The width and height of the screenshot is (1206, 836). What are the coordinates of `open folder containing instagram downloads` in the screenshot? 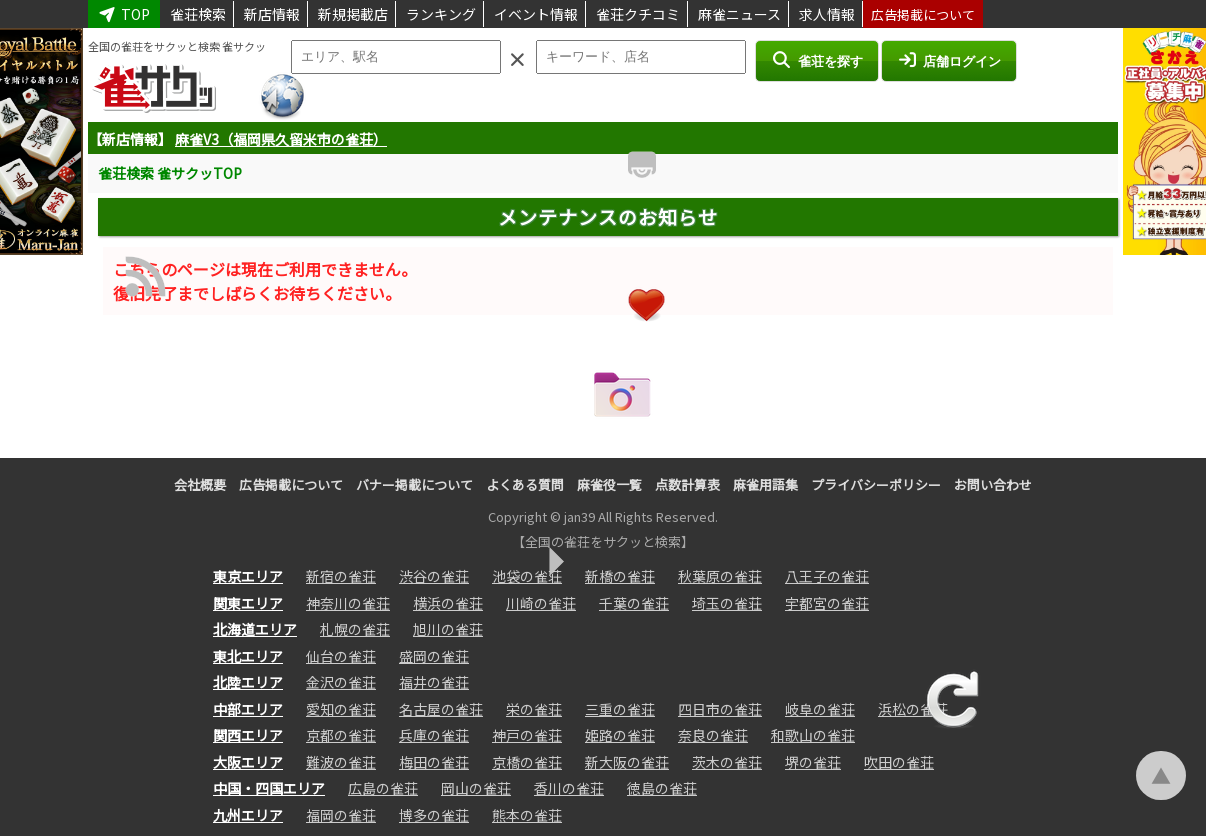 It's located at (622, 396).